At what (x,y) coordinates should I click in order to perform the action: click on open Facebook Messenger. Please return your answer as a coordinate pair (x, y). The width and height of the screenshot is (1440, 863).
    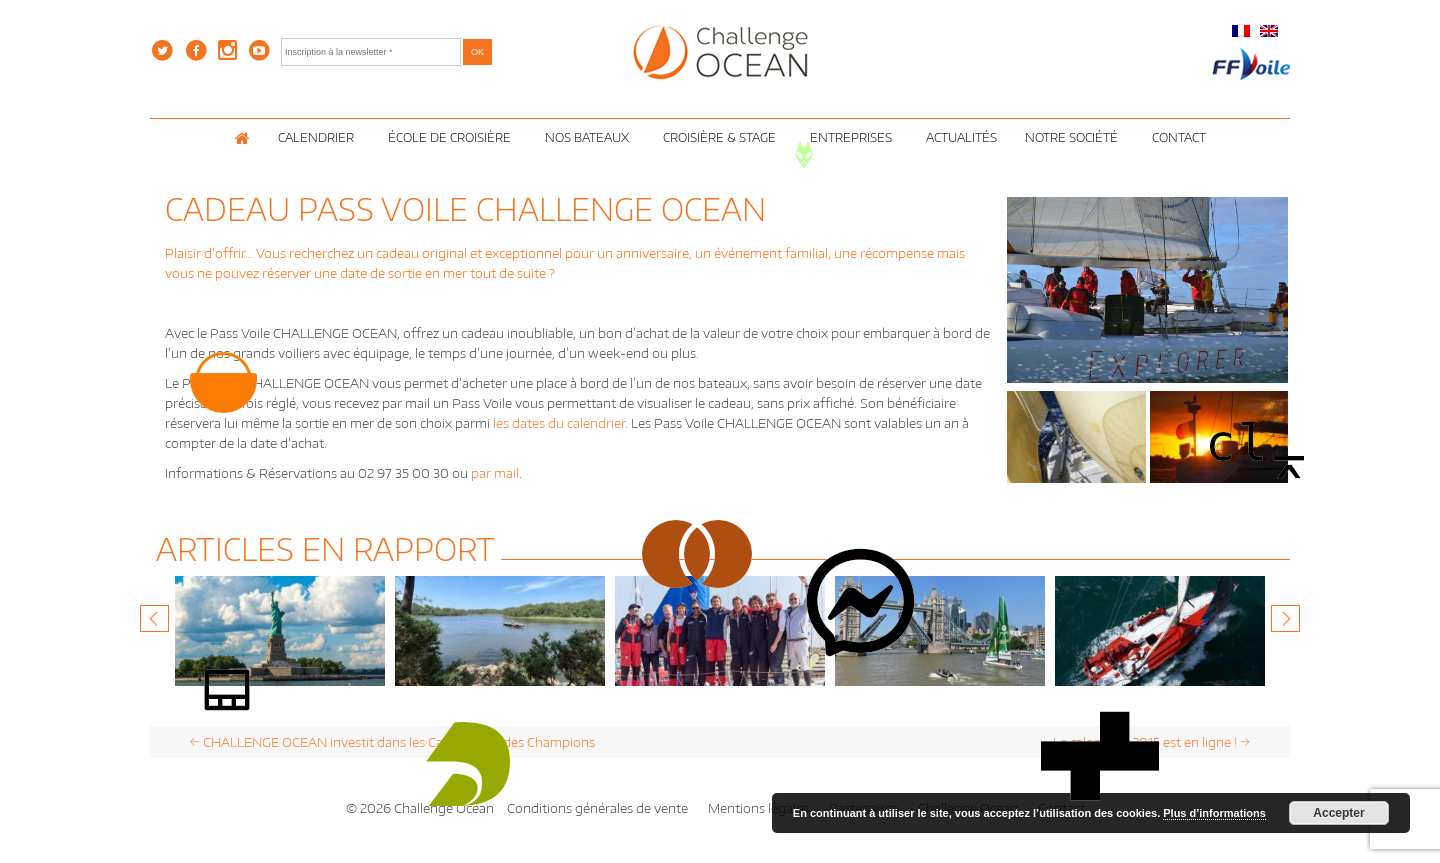
    Looking at the image, I should click on (860, 602).